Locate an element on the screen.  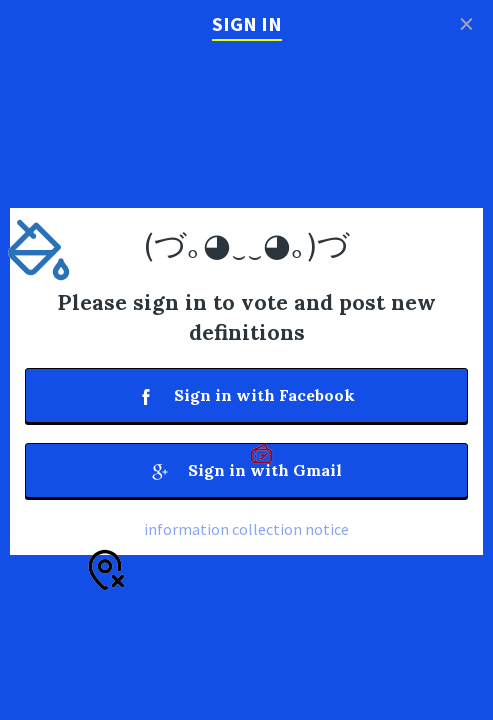
view flight tickets or boarding passes is located at coordinates (261, 453).